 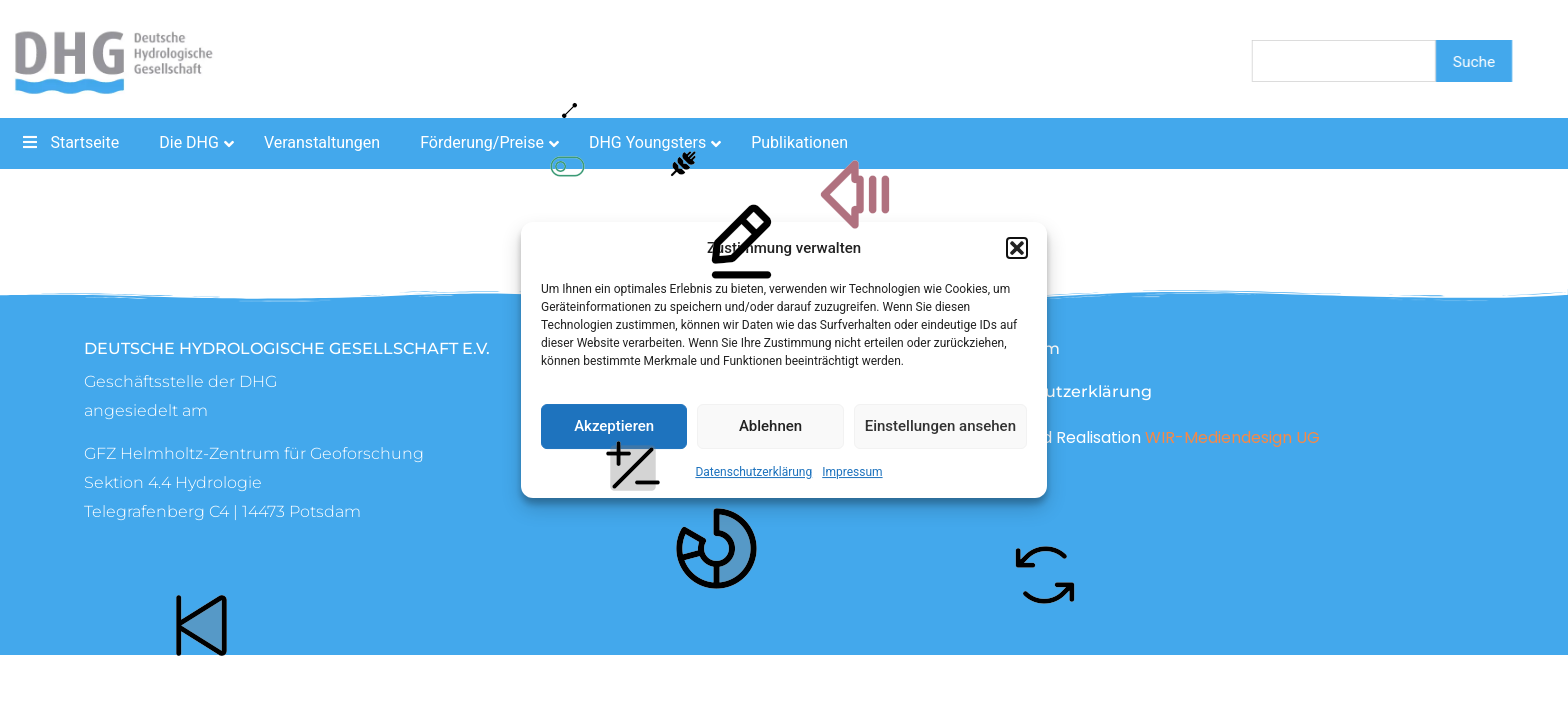 What do you see at coordinates (741, 241) in the screenshot?
I see `edit content or text` at bounding box center [741, 241].